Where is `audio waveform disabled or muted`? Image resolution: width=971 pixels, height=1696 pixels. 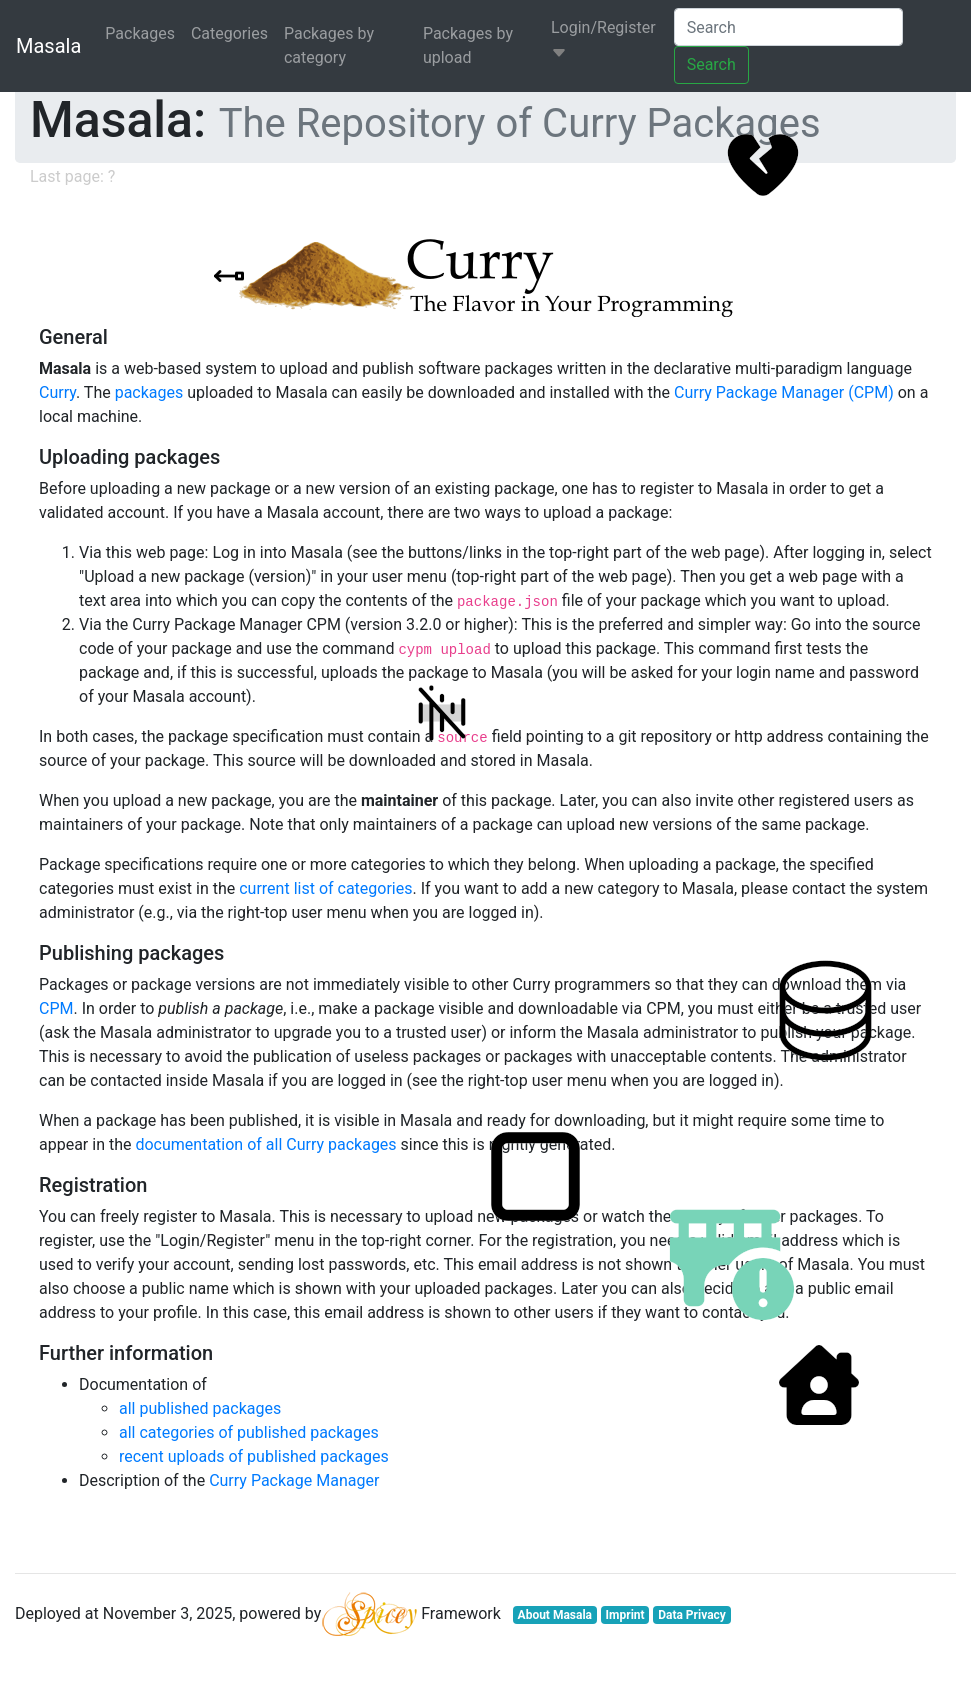
audio waveform disabled or muted is located at coordinates (442, 713).